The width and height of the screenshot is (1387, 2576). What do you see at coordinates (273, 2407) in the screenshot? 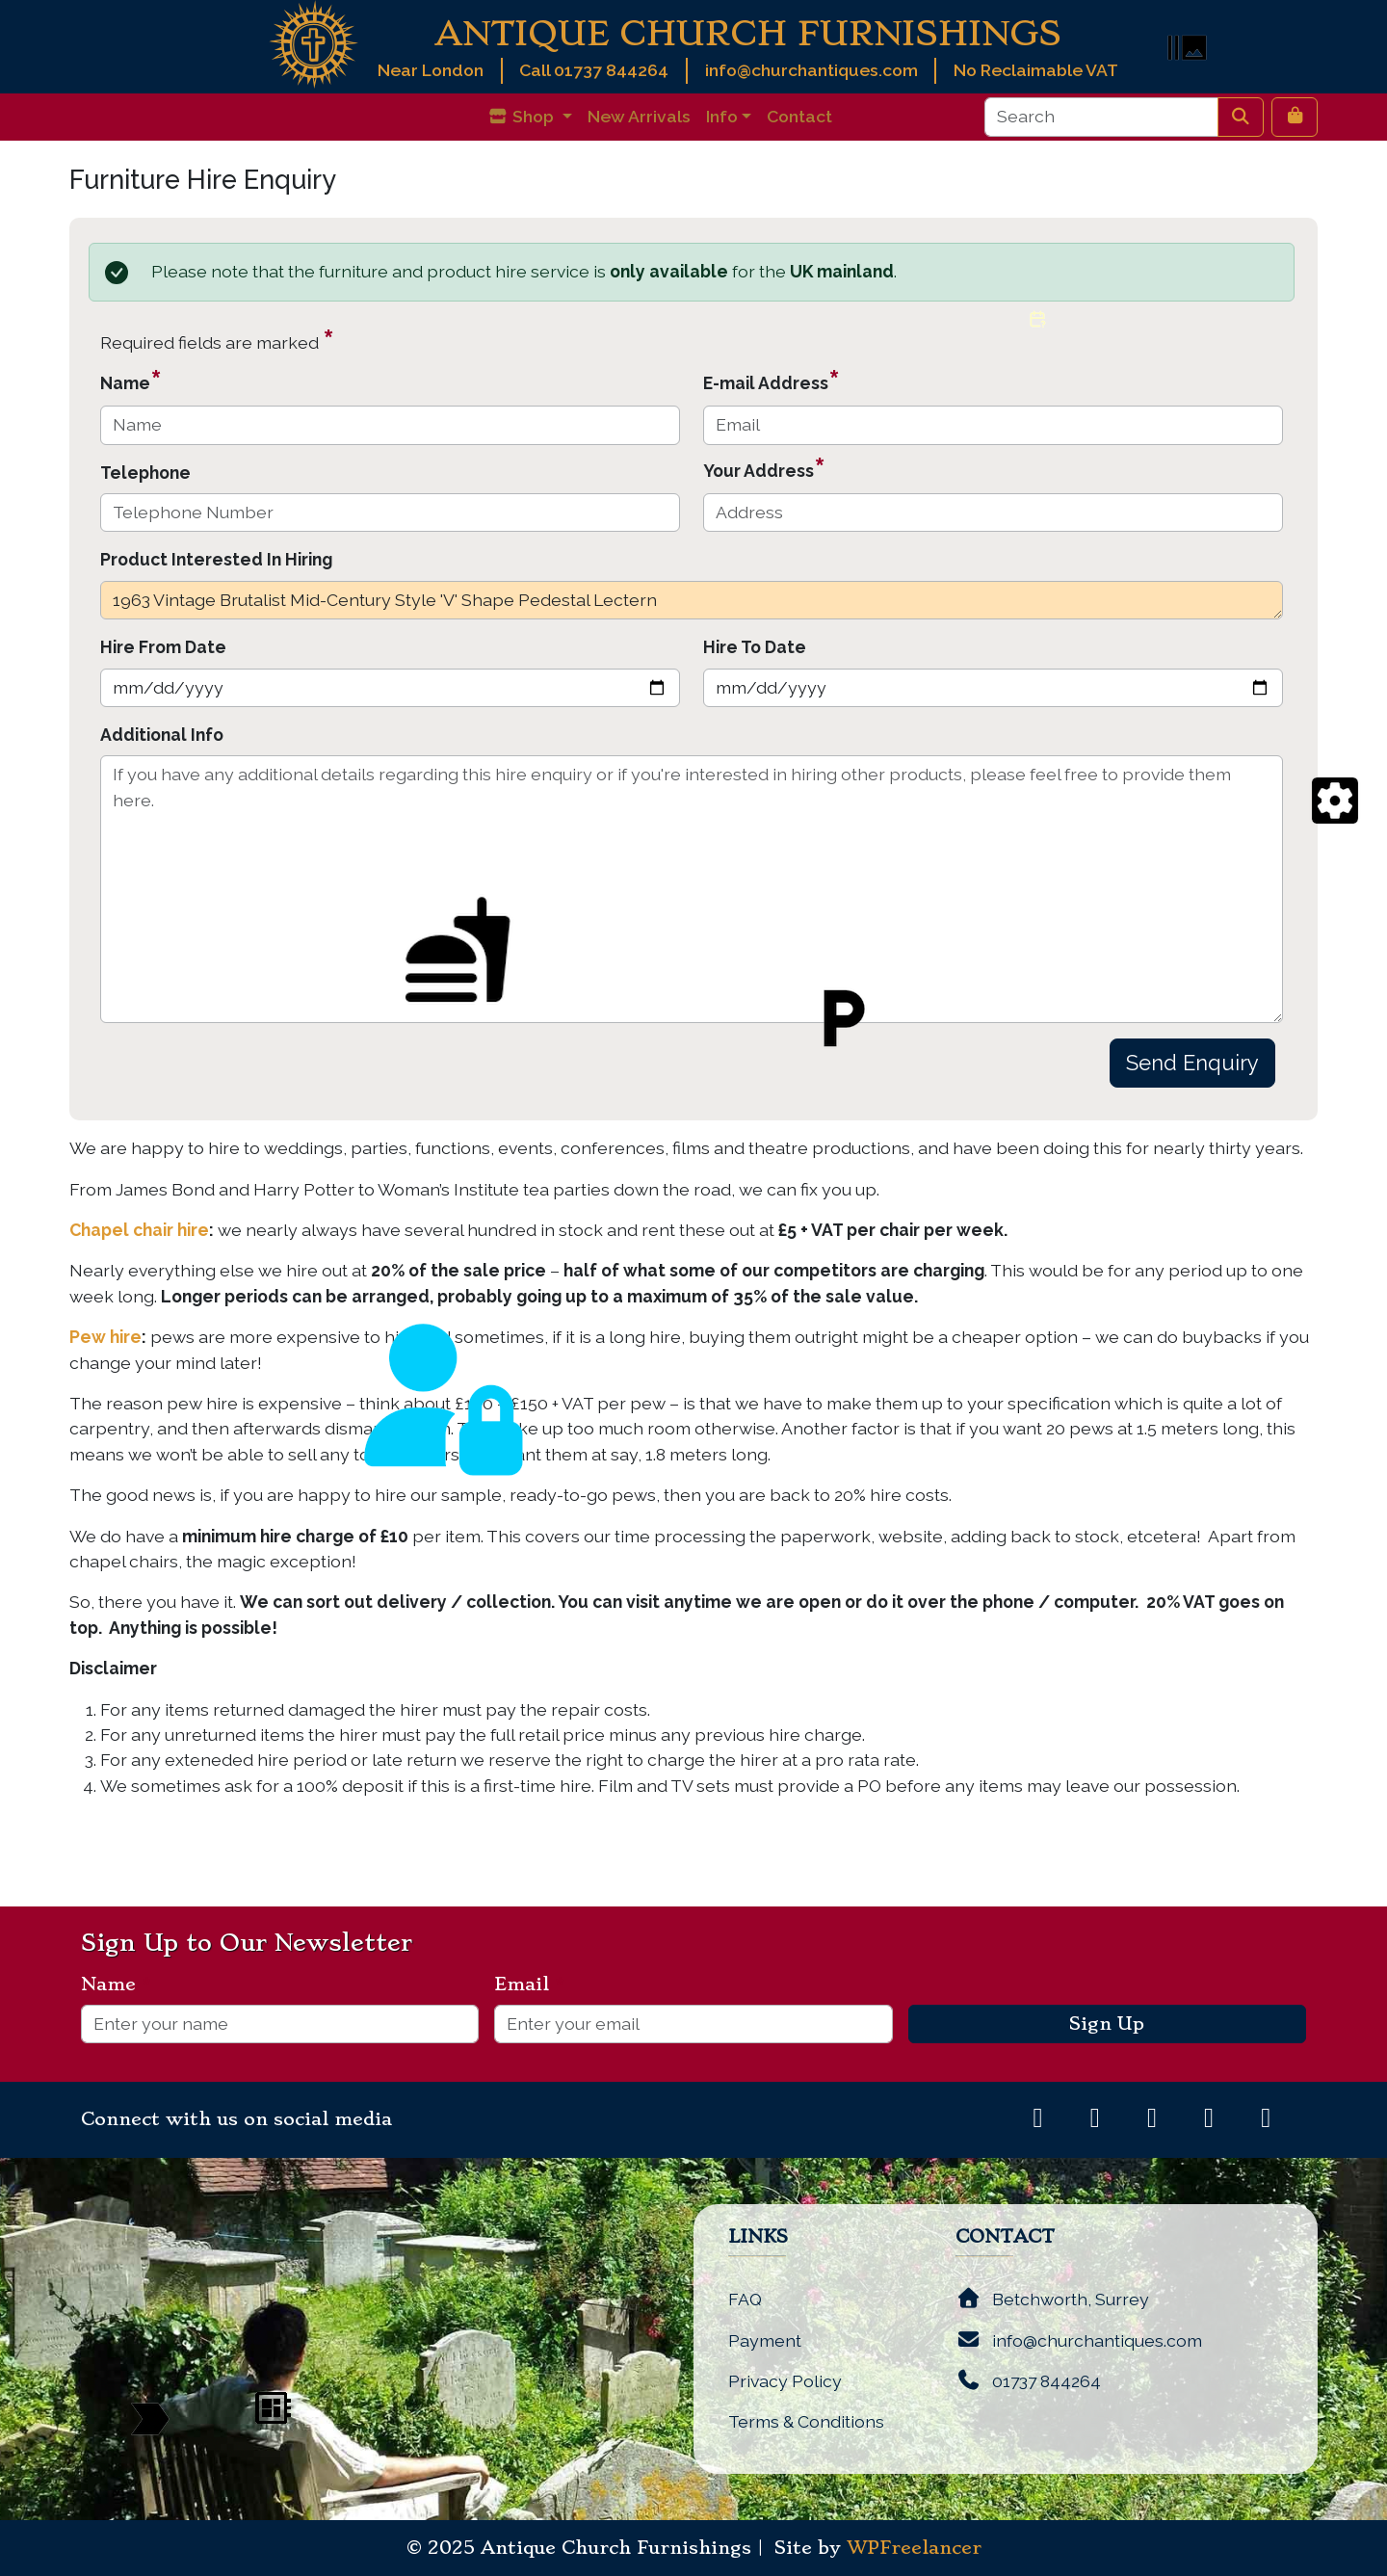
I see `access developer or hardware settings` at bounding box center [273, 2407].